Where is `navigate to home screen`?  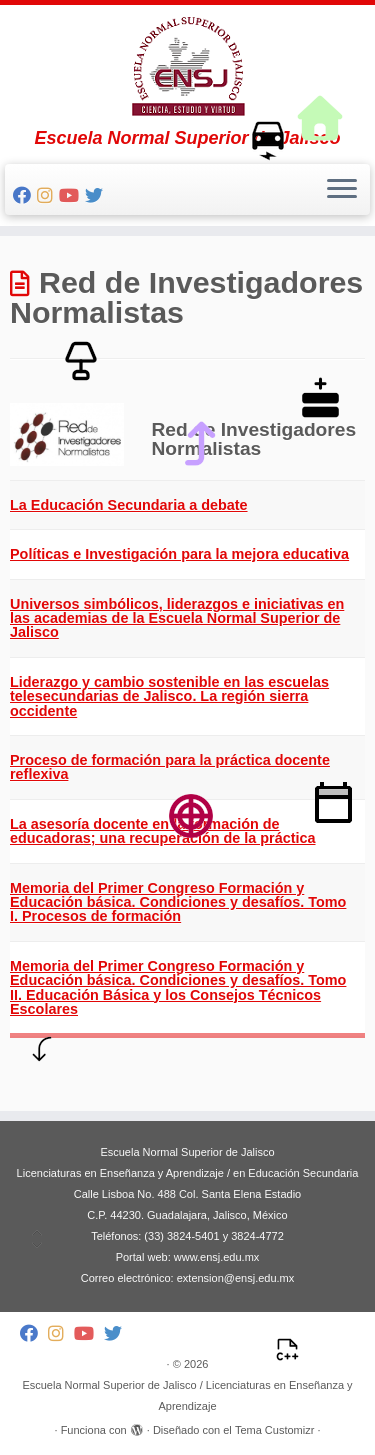 navigate to home screen is located at coordinates (320, 118).